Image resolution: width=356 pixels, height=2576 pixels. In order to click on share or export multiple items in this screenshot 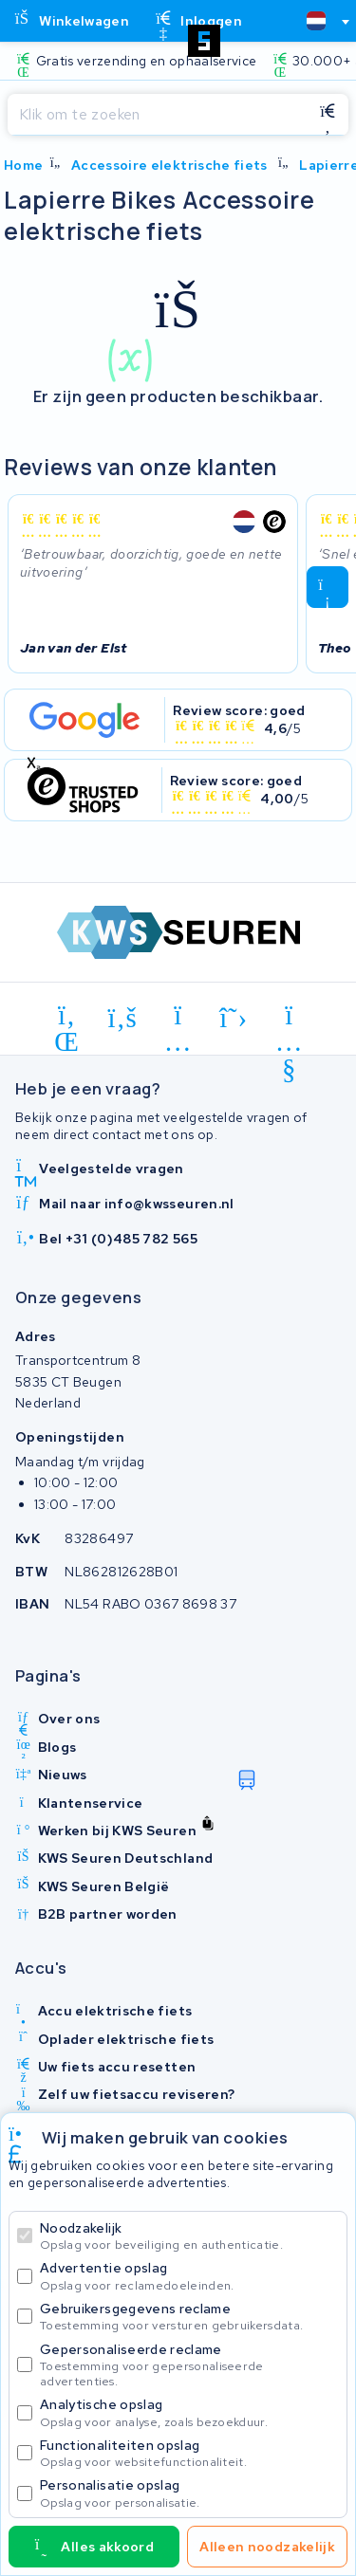, I will do `click(208, 1823)`.